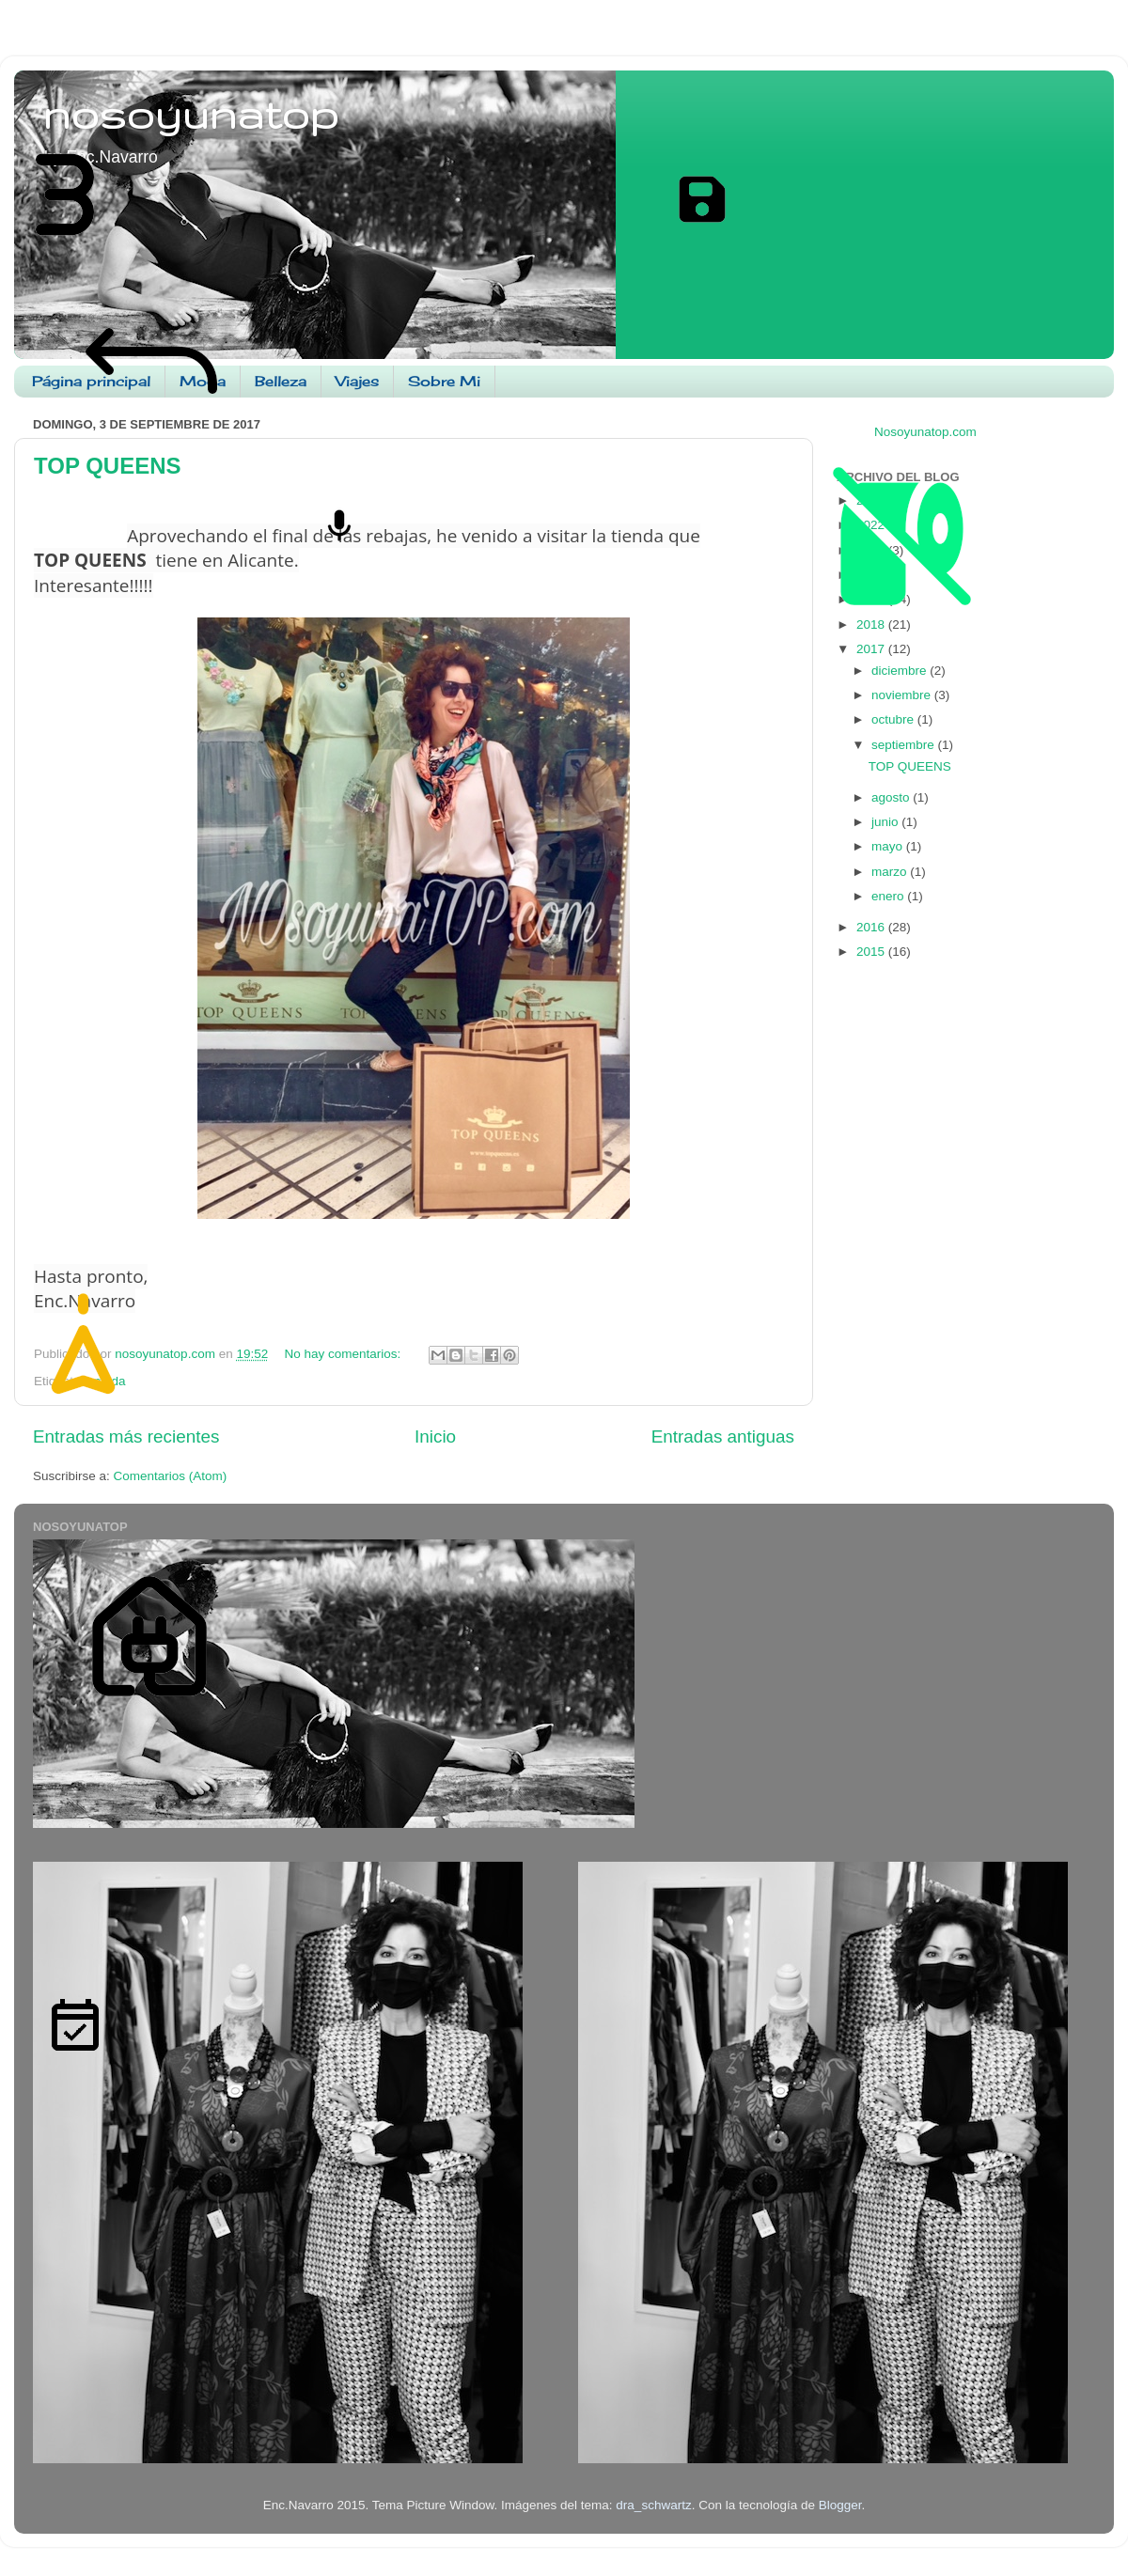 This screenshot has width=1128, height=2576. What do you see at coordinates (339, 526) in the screenshot?
I see `tap to start voice recording` at bounding box center [339, 526].